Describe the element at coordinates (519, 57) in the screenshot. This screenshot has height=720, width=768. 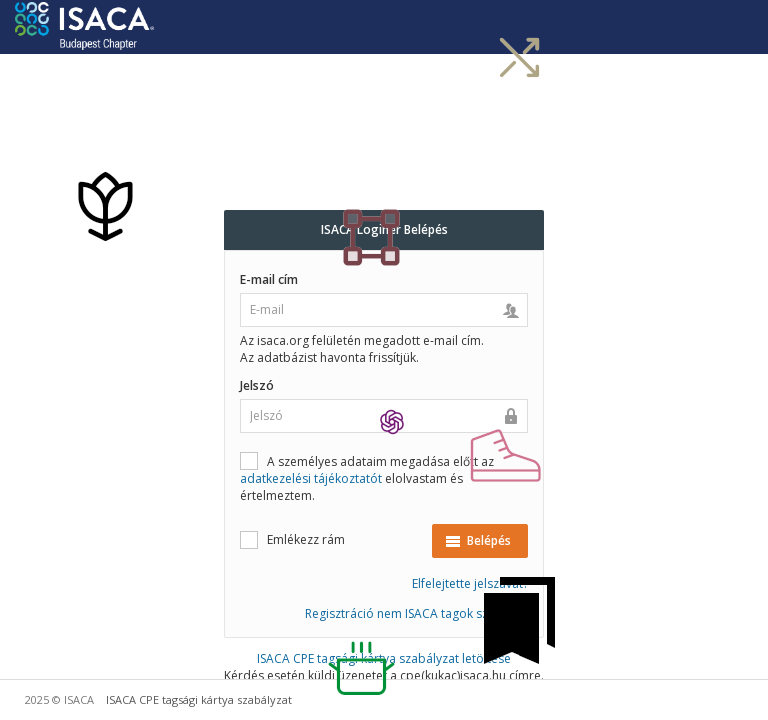
I see `shuffle or randomize playback order` at that location.